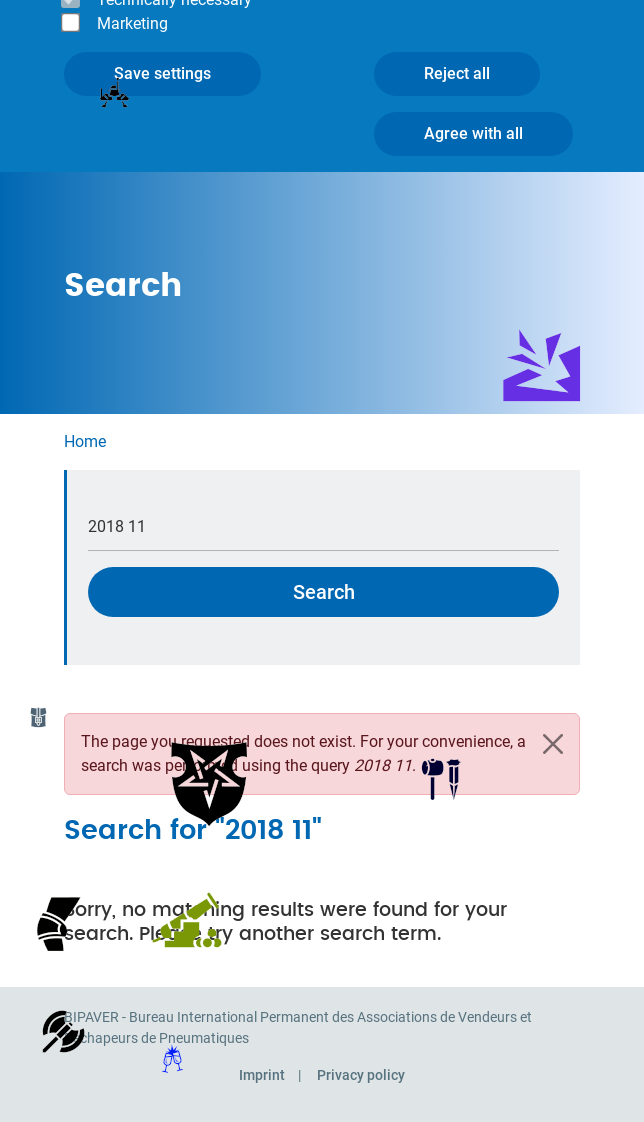 This screenshot has height=1122, width=644. I want to click on craft or equip stake and hammer weapons, so click(441, 779).